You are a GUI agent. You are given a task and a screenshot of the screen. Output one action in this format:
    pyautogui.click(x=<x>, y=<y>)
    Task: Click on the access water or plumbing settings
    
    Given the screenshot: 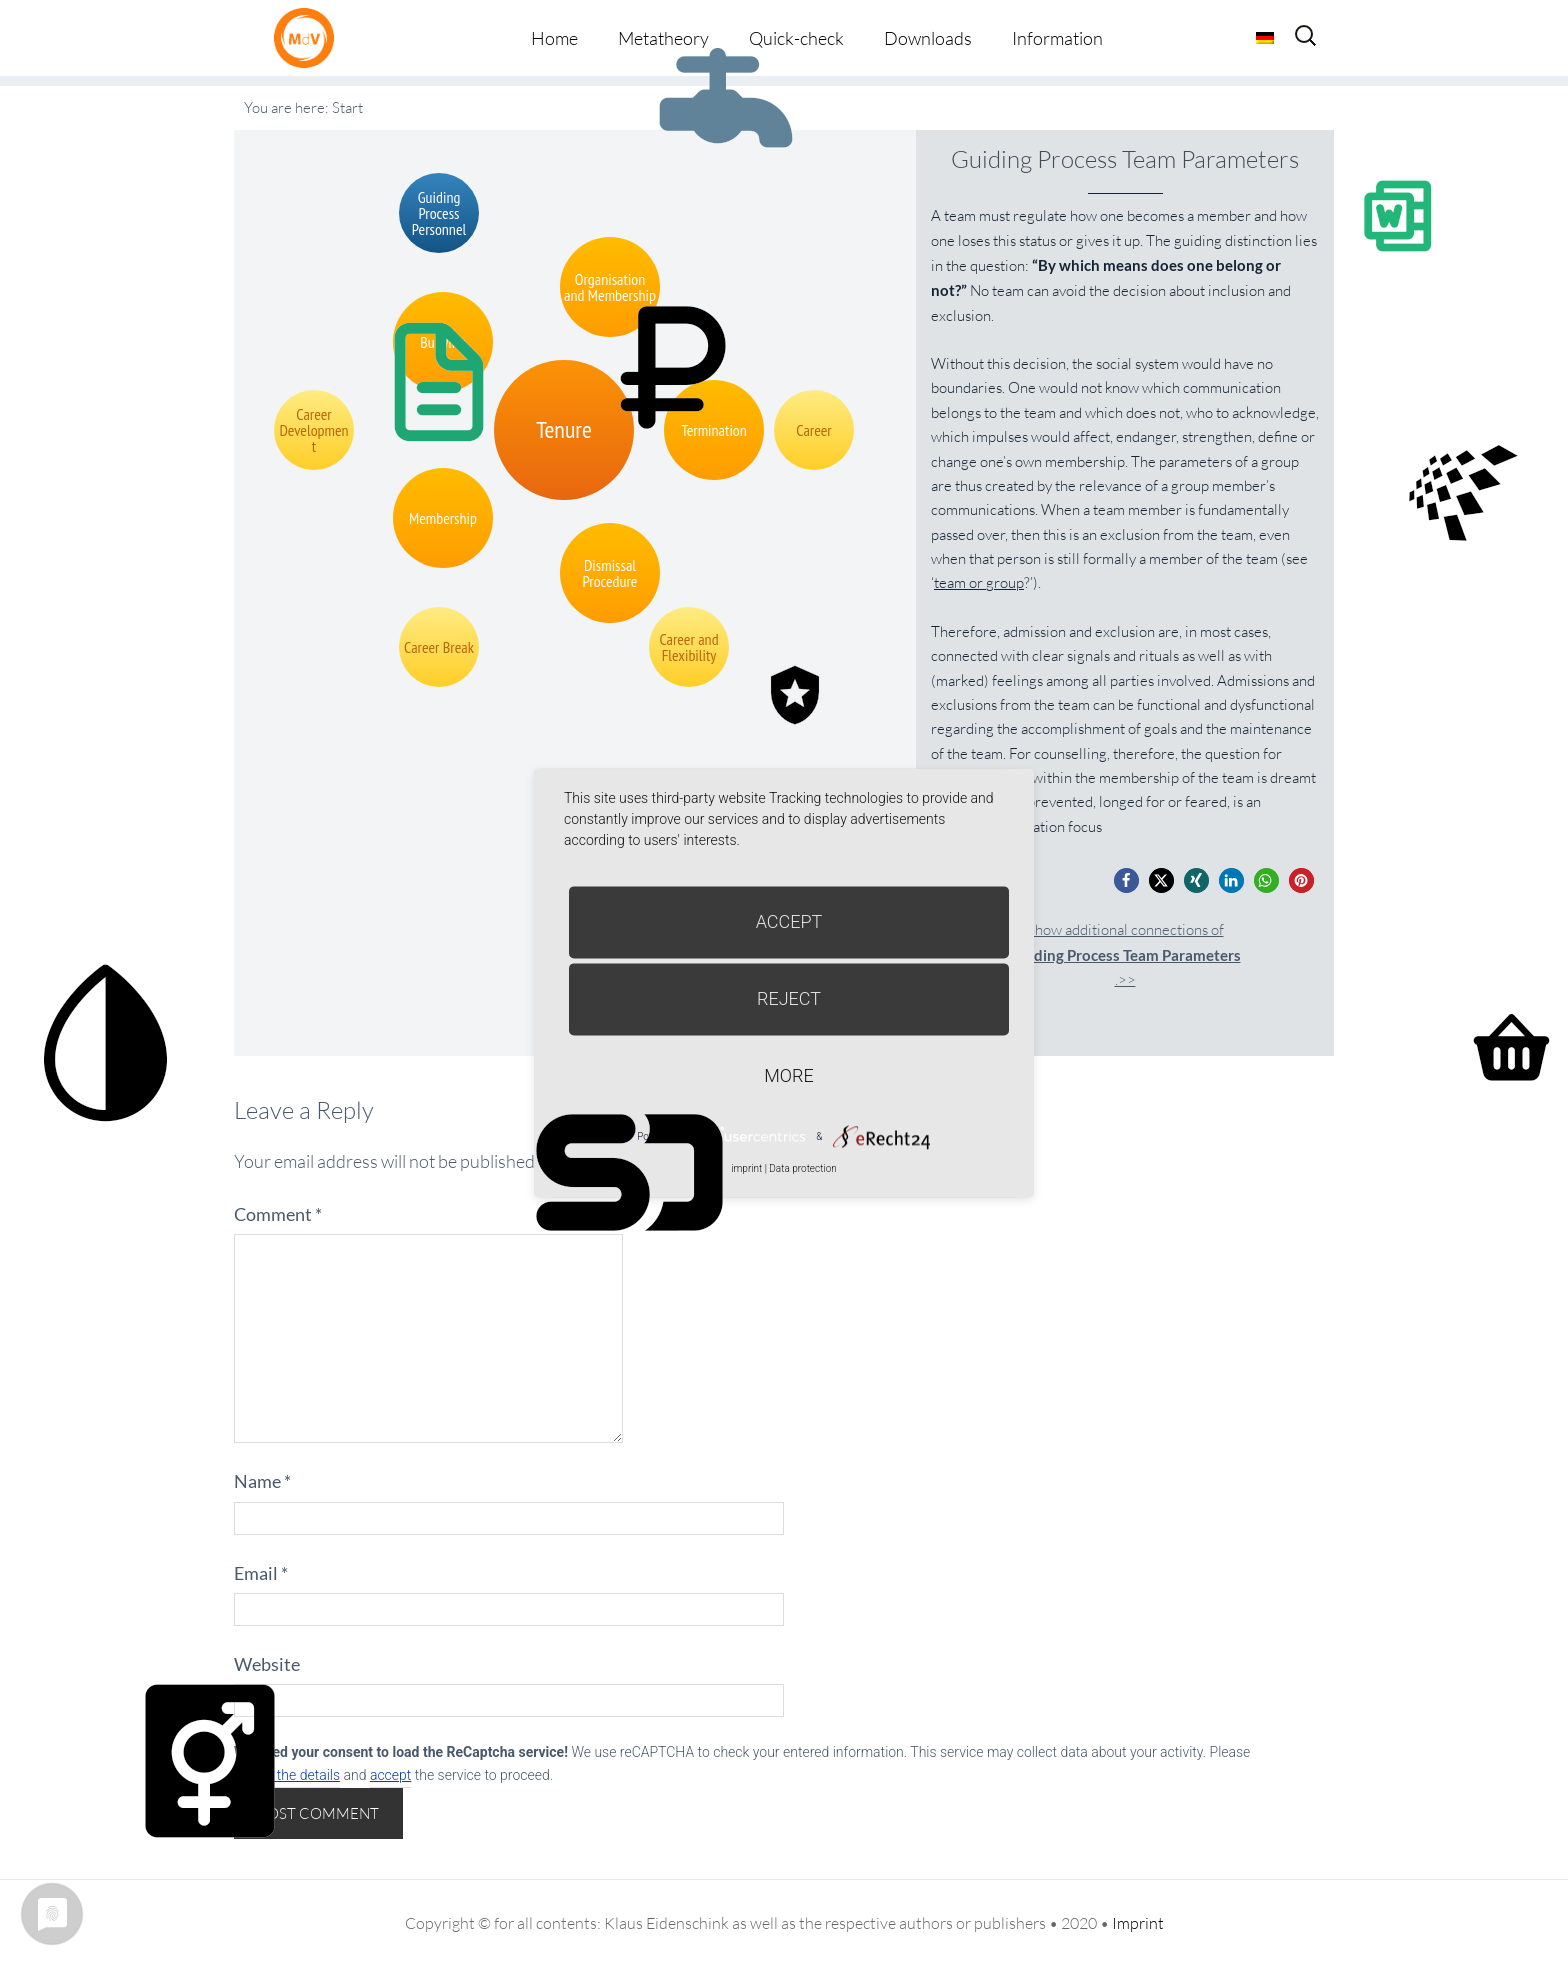 What is the action you would take?
    pyautogui.click(x=726, y=106)
    